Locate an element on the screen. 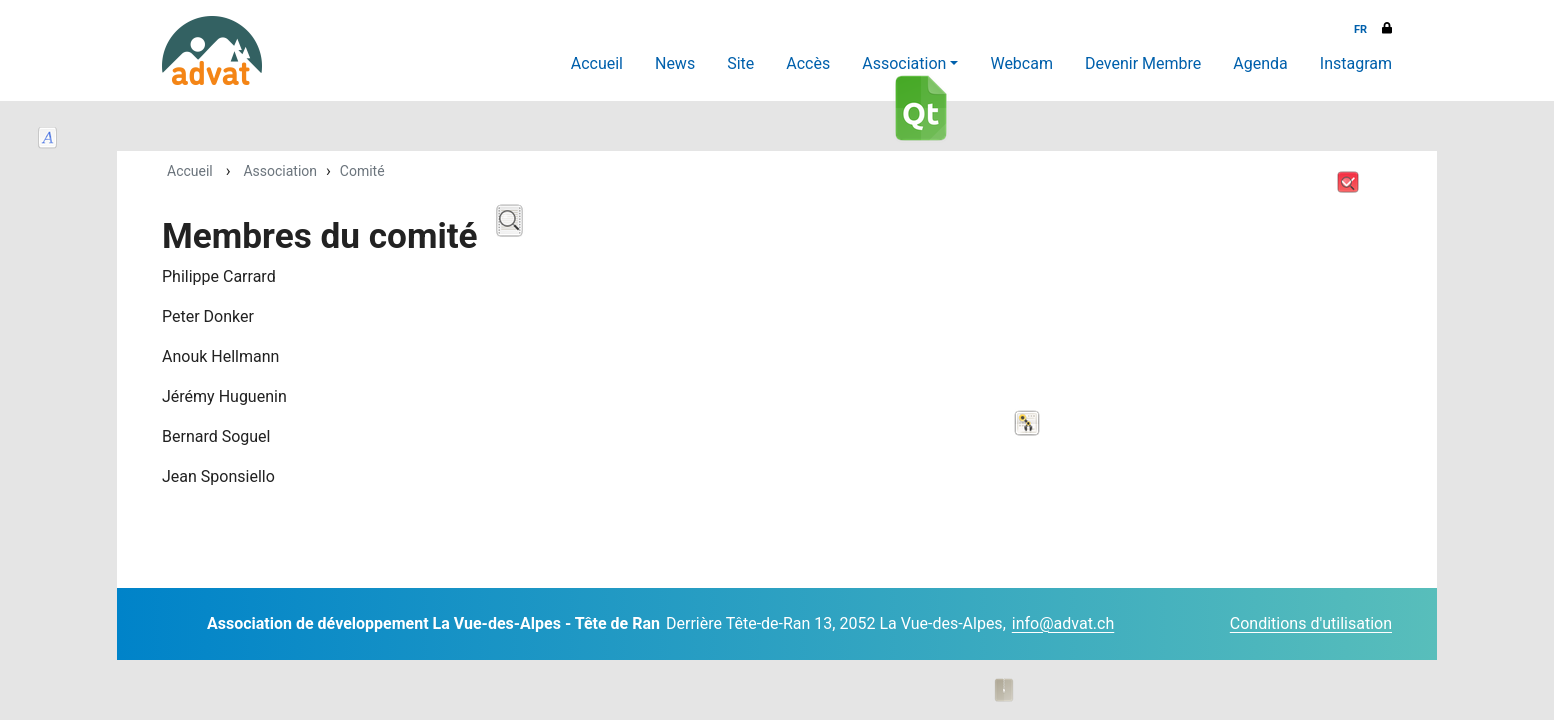 This screenshot has width=1554, height=720. open the log viewer application is located at coordinates (509, 220).